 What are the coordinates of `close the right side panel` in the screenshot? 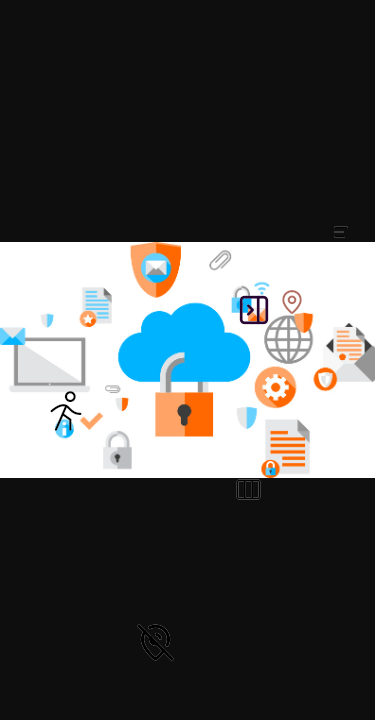 It's located at (254, 310).